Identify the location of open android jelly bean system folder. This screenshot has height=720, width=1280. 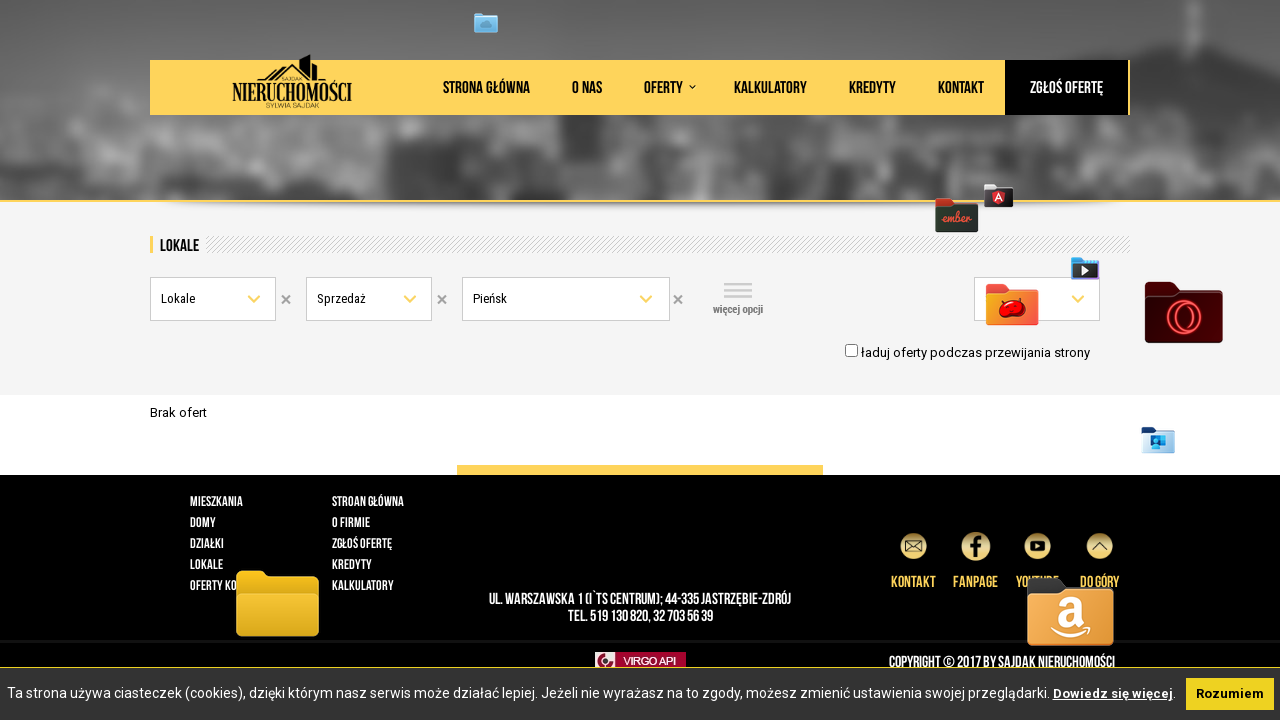
(1012, 306).